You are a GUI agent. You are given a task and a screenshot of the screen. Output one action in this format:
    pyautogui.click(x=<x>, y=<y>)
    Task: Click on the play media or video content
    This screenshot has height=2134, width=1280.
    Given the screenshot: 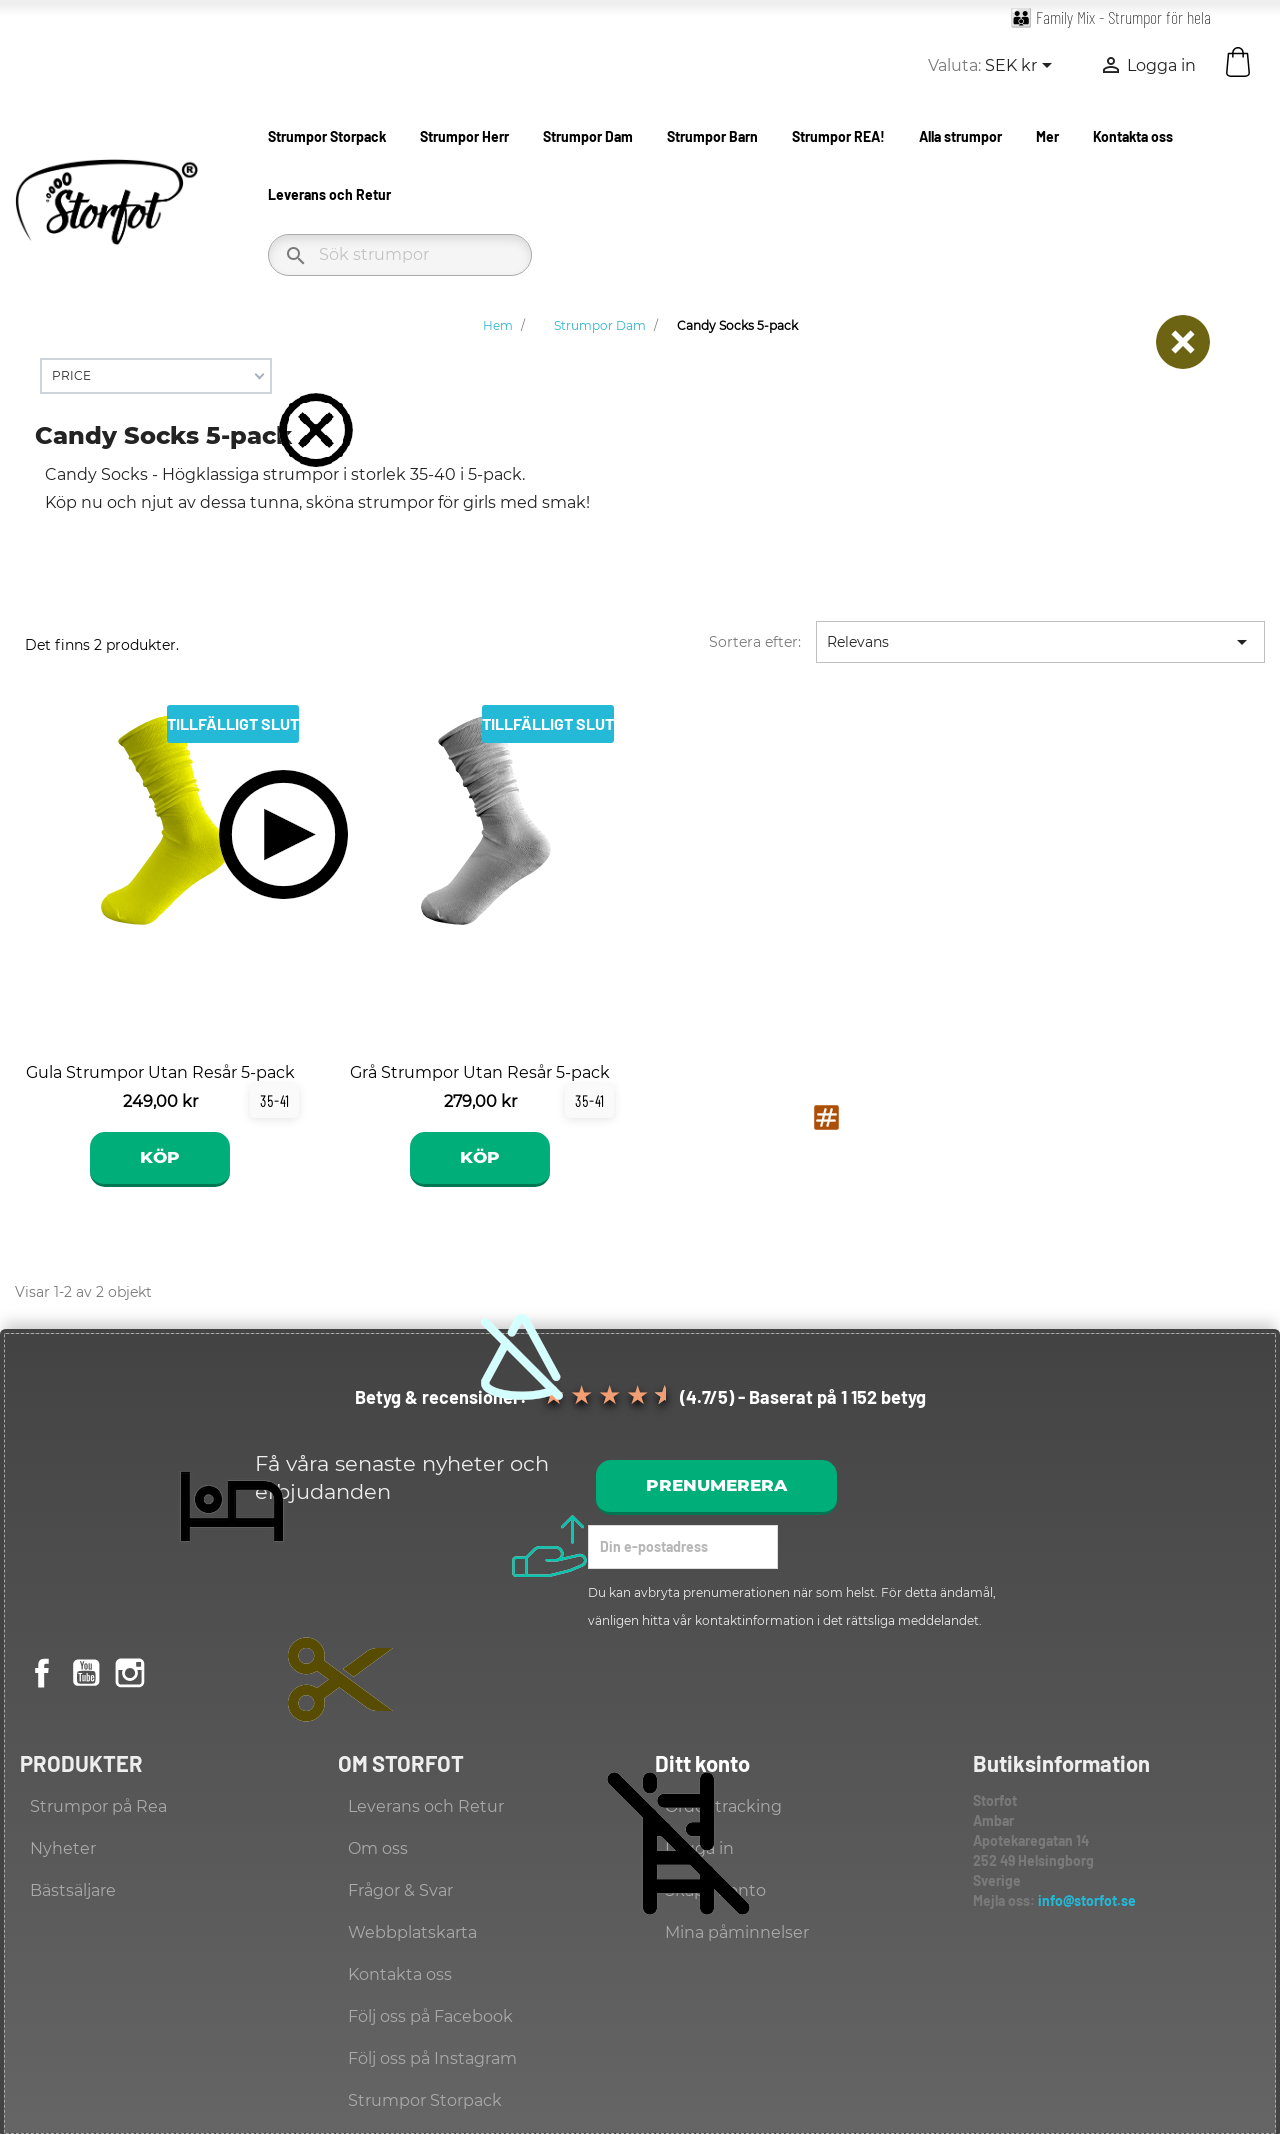 What is the action you would take?
    pyautogui.click(x=283, y=834)
    